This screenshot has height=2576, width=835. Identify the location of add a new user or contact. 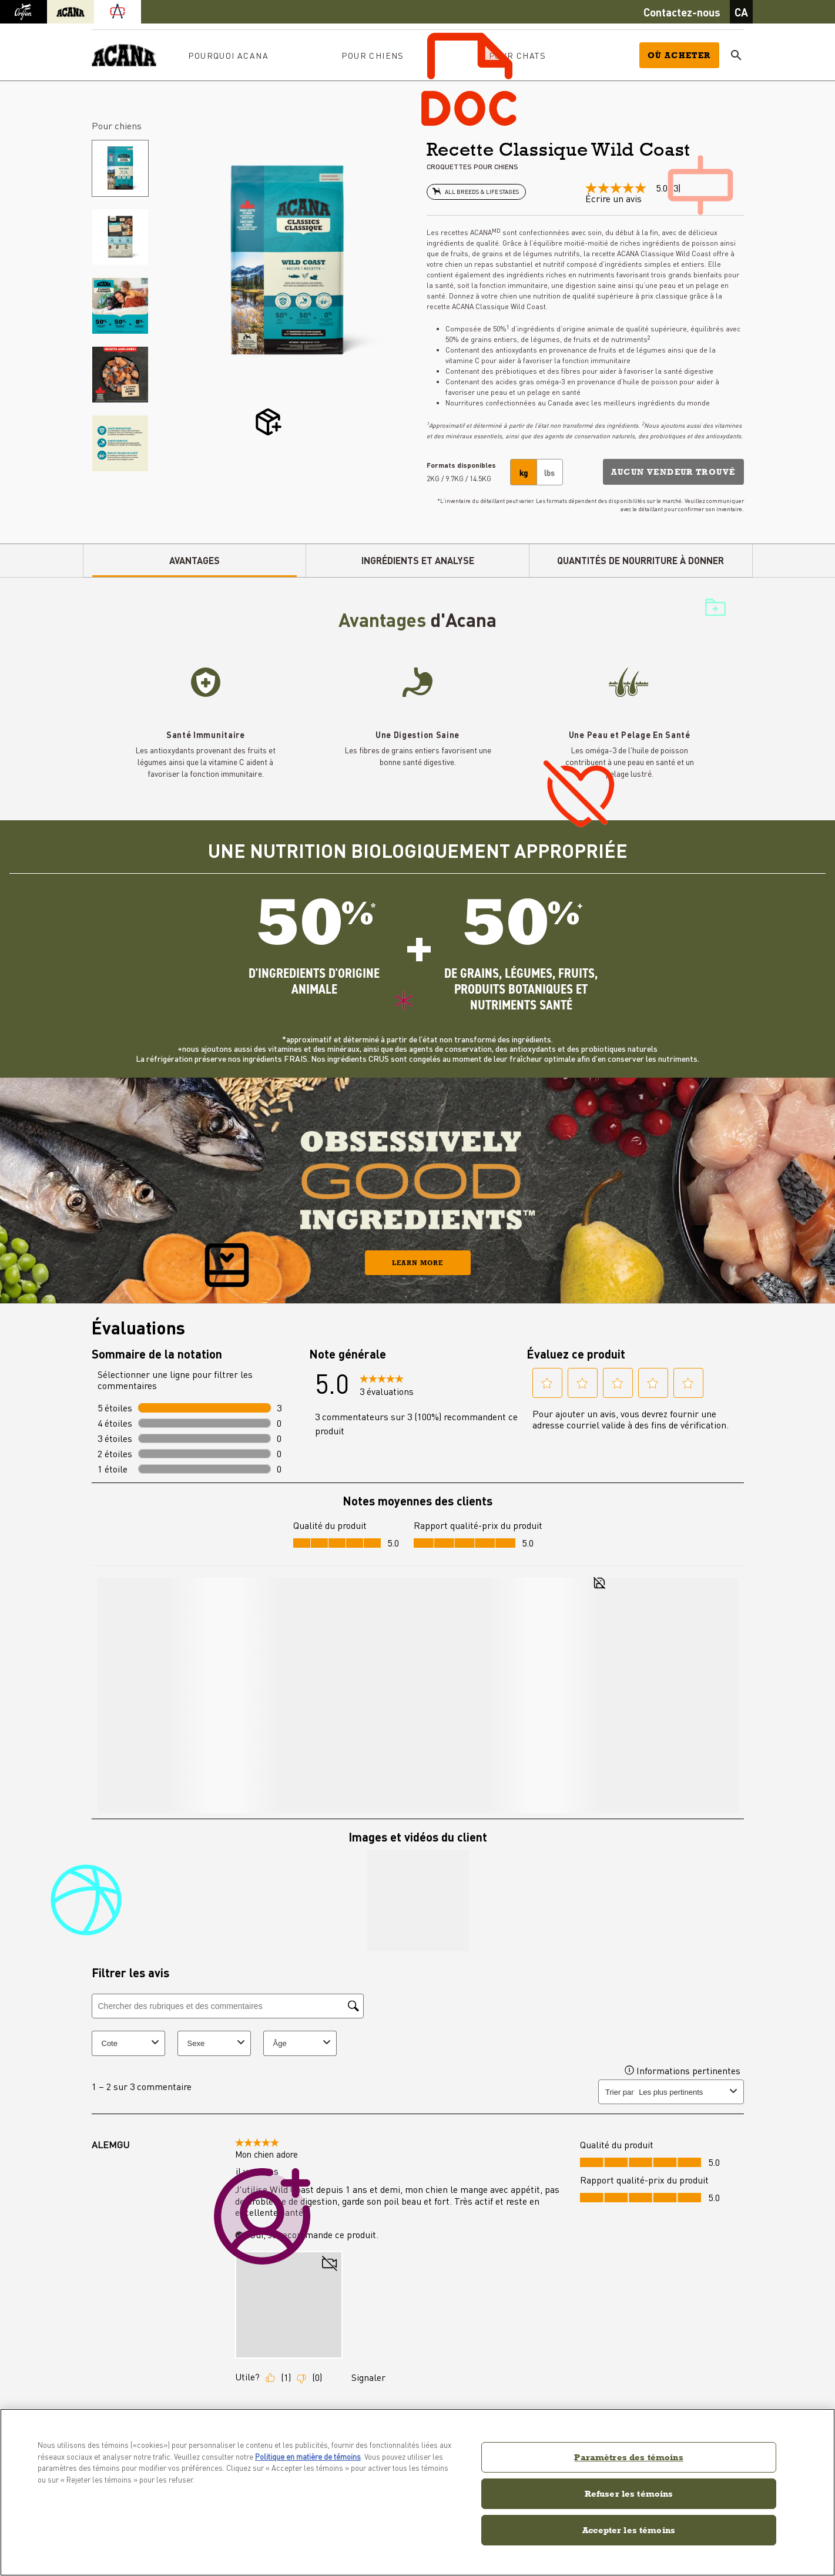
(262, 2216).